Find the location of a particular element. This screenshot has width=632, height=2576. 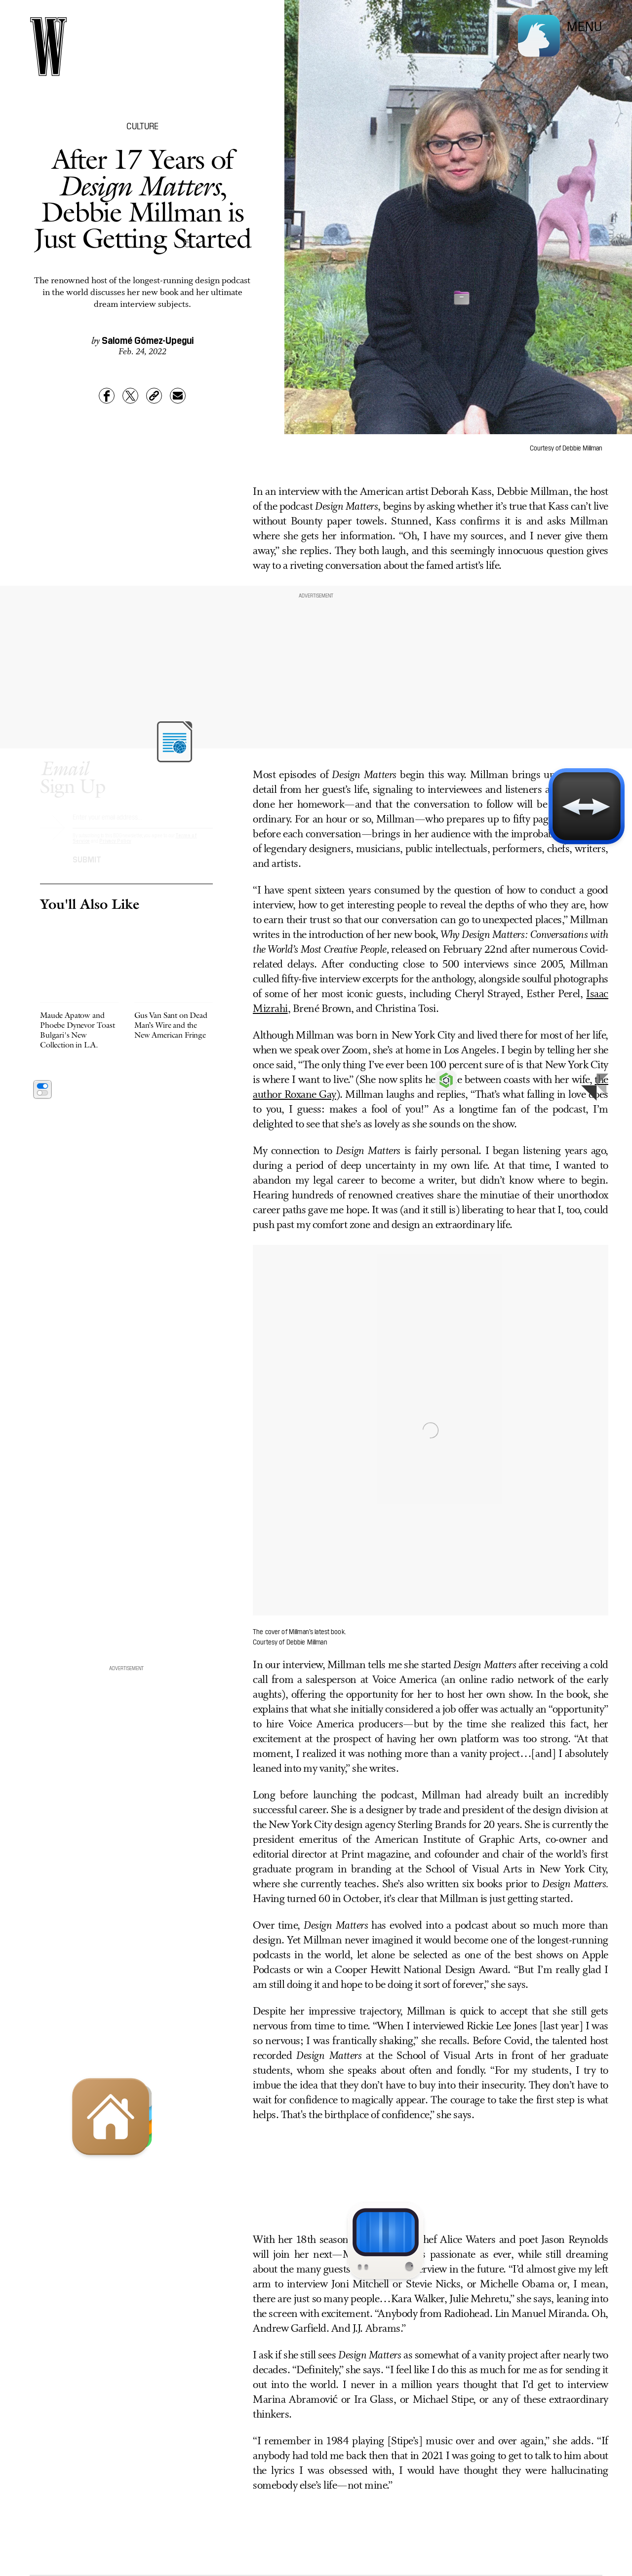

open rambox messaging app is located at coordinates (539, 36).